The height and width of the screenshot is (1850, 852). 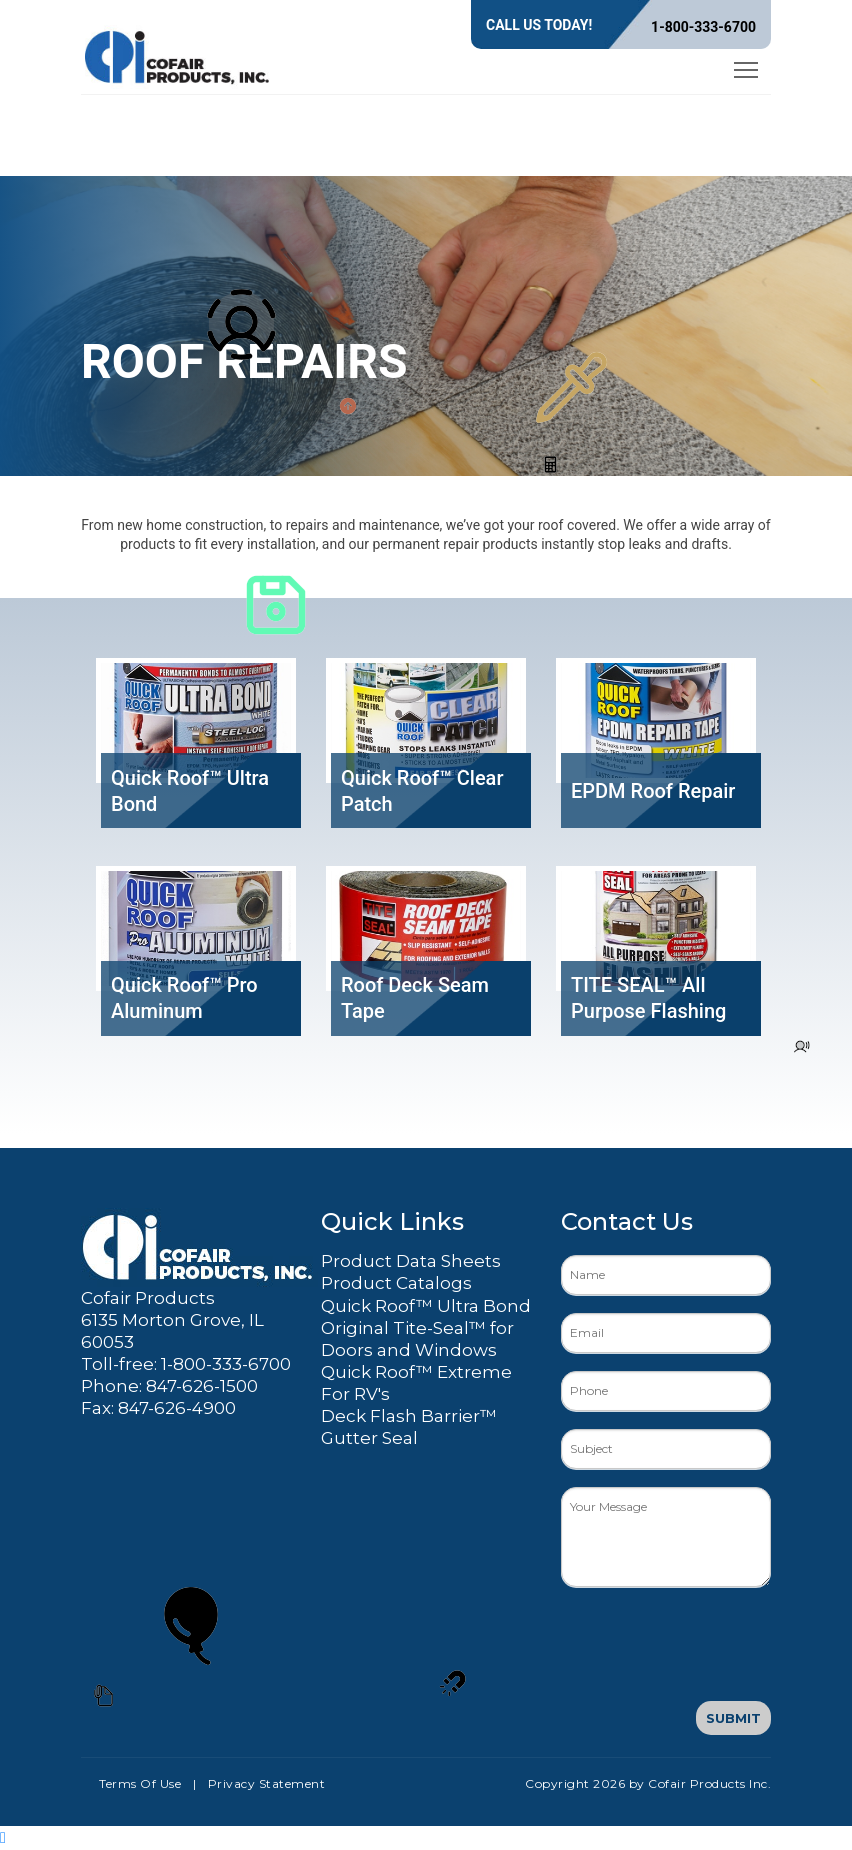 I want to click on save current file or document, so click(x=276, y=605).